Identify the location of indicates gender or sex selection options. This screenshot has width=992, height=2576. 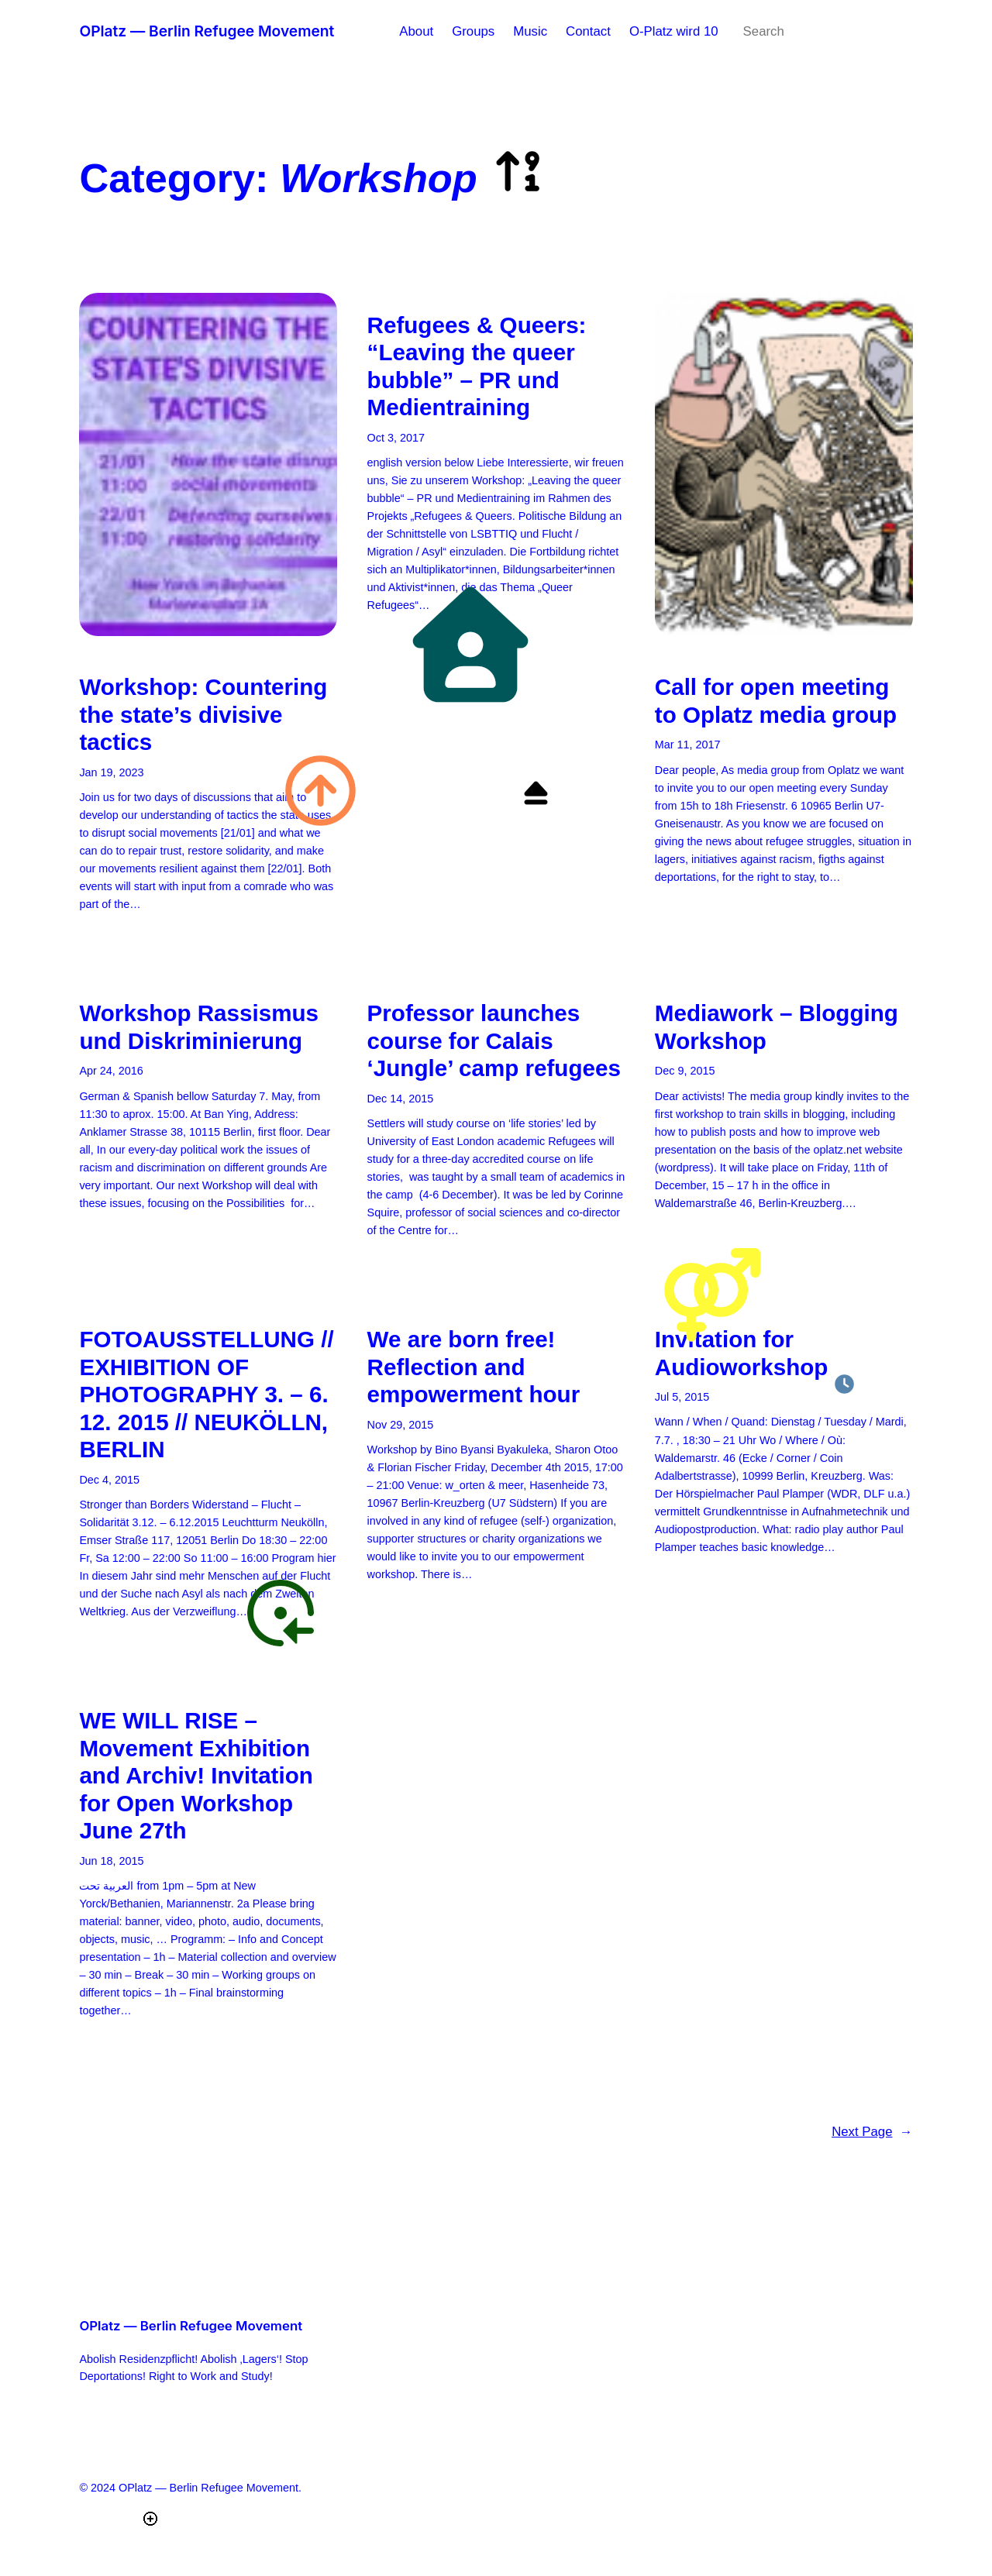
(711, 1297).